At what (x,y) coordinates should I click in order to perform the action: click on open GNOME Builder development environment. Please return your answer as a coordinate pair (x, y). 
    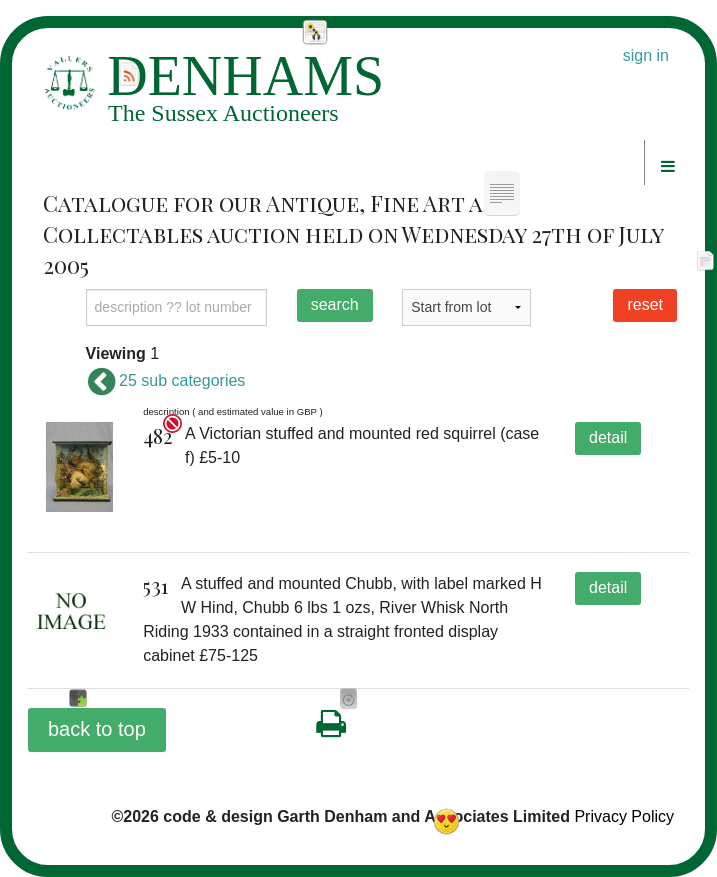
    Looking at the image, I should click on (315, 32).